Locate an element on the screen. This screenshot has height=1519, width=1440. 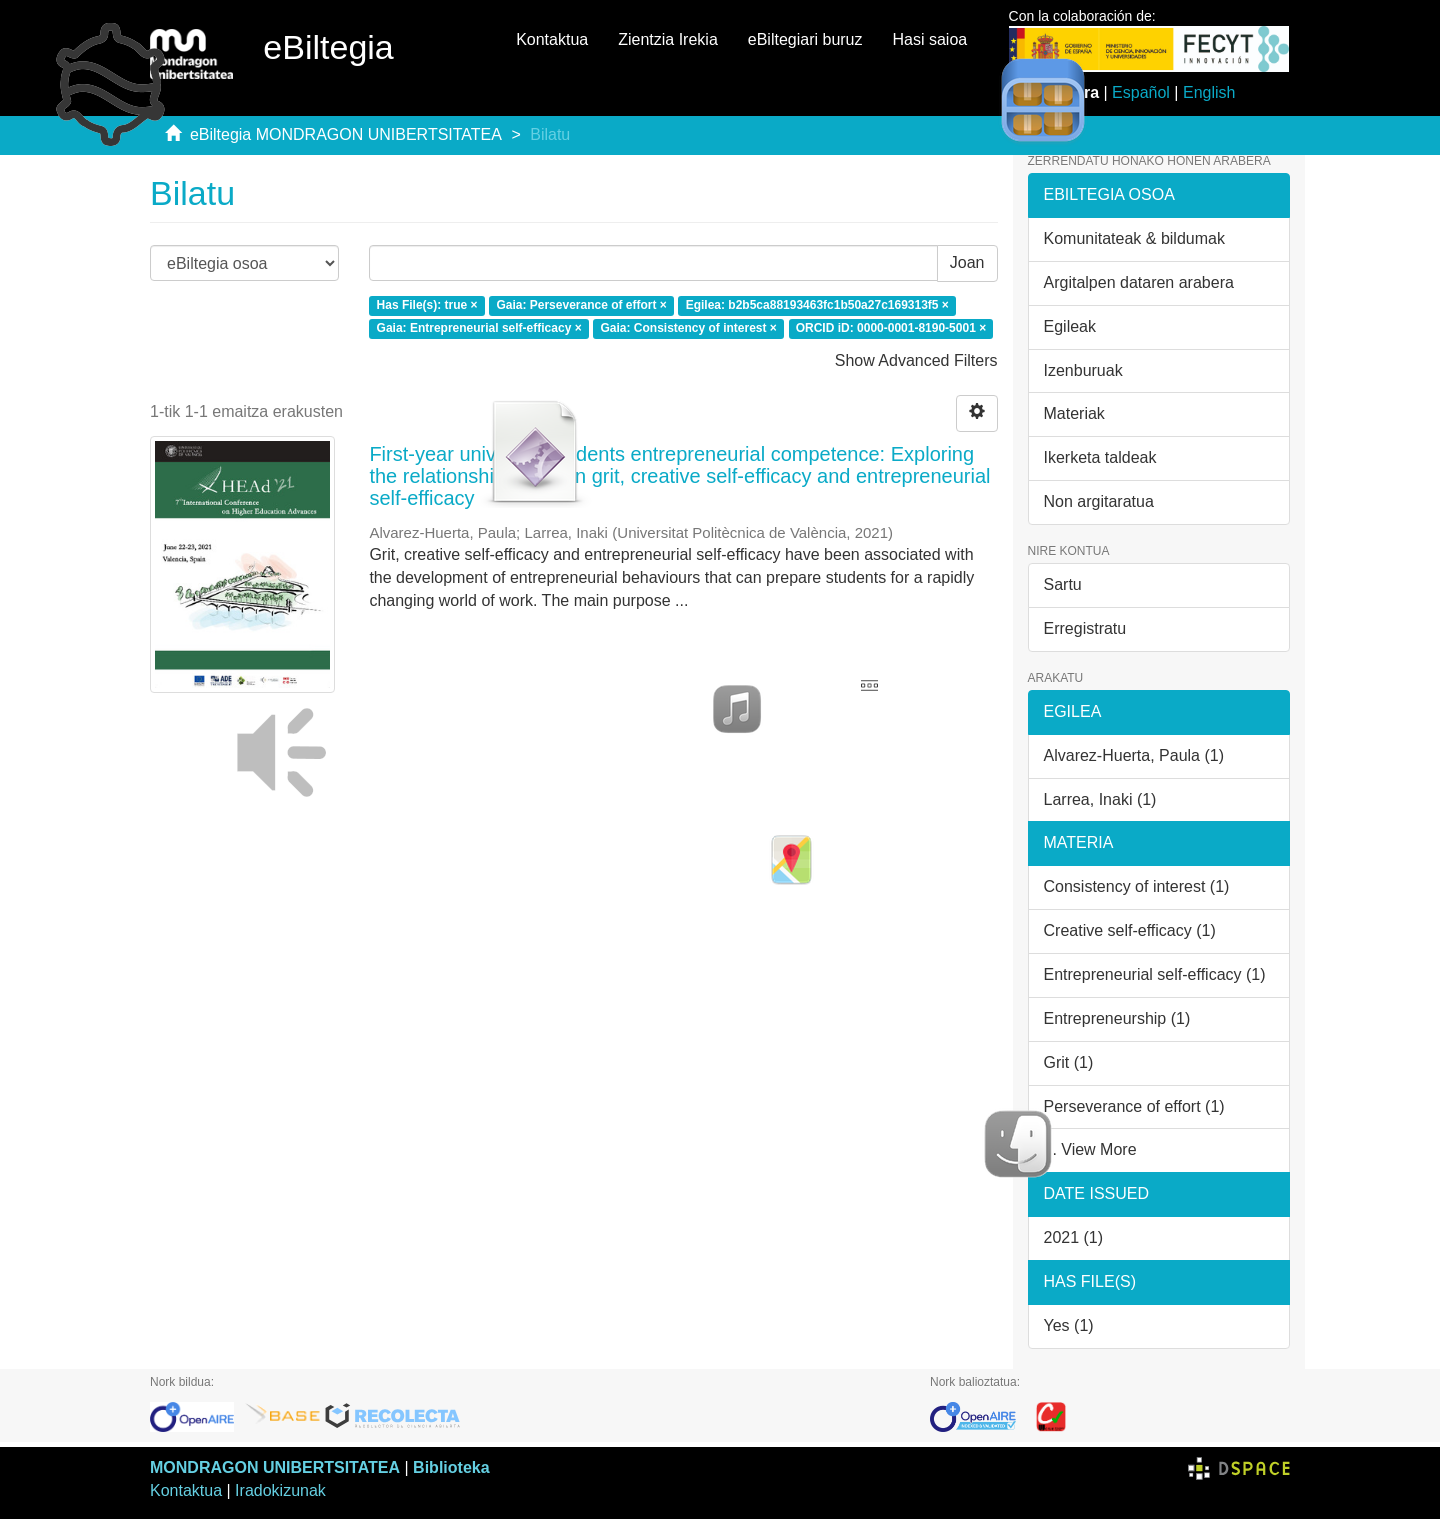
open warehouse flatpak manager is located at coordinates (1043, 100).